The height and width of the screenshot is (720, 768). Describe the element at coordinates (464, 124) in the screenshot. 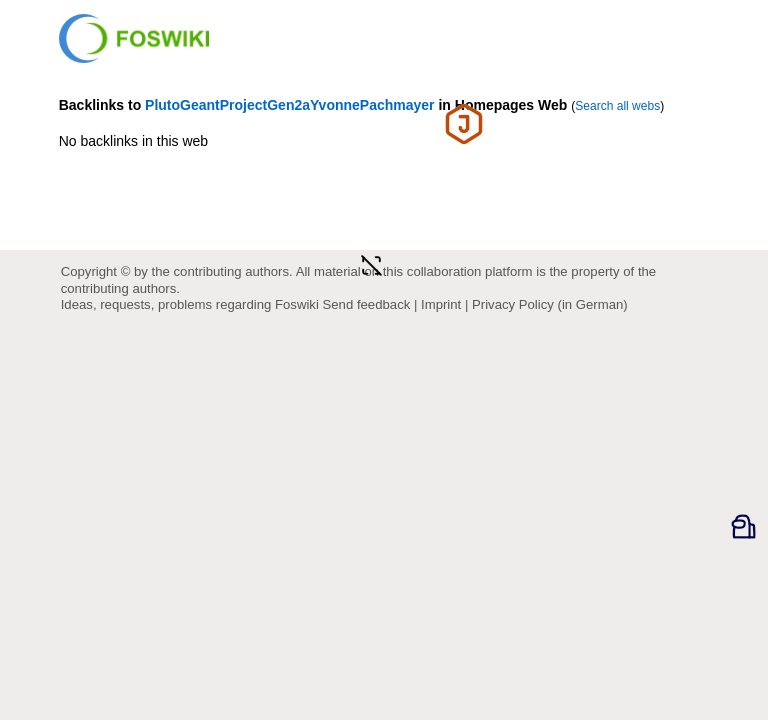

I see `app or service icon with "J" branding` at that location.